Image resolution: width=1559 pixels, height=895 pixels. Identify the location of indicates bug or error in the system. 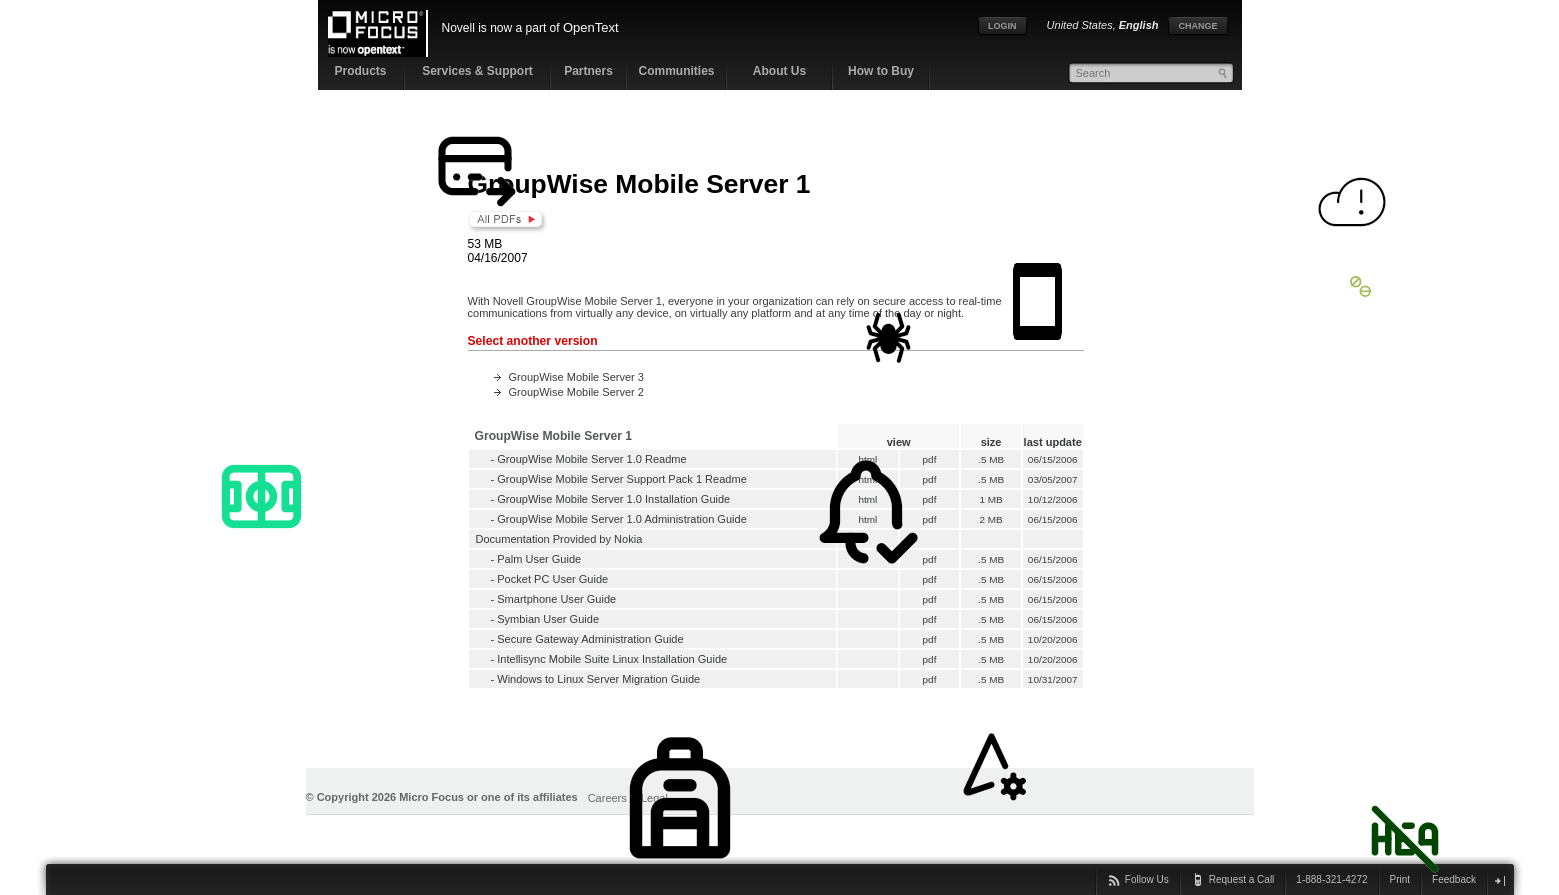
(888, 337).